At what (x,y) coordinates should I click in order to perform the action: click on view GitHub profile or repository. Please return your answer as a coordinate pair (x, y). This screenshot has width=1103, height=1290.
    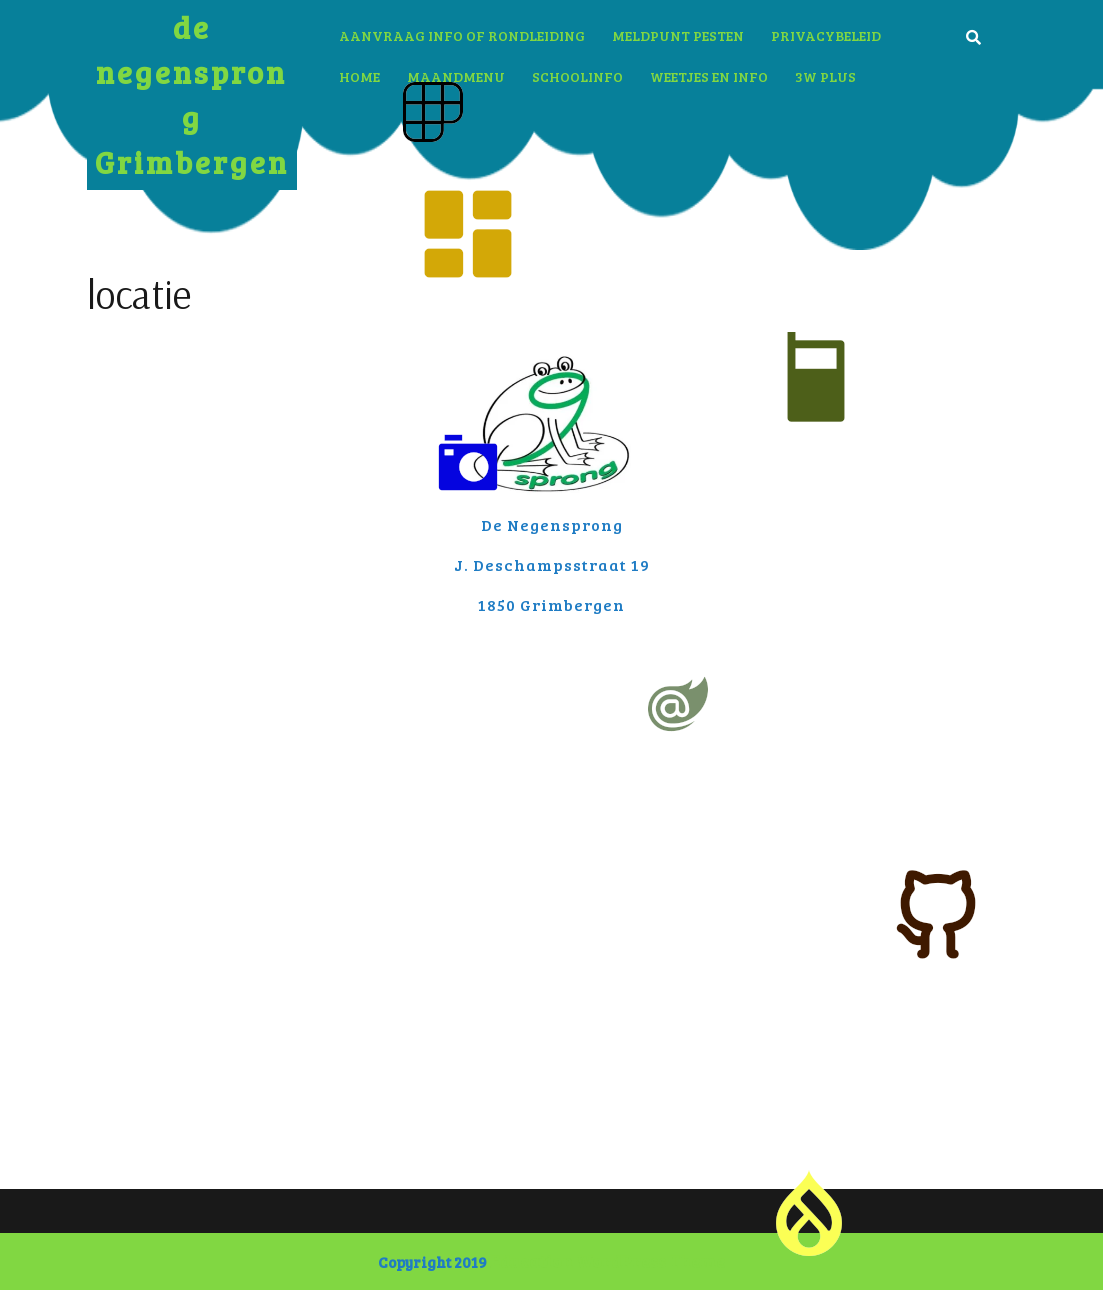
    Looking at the image, I should click on (938, 913).